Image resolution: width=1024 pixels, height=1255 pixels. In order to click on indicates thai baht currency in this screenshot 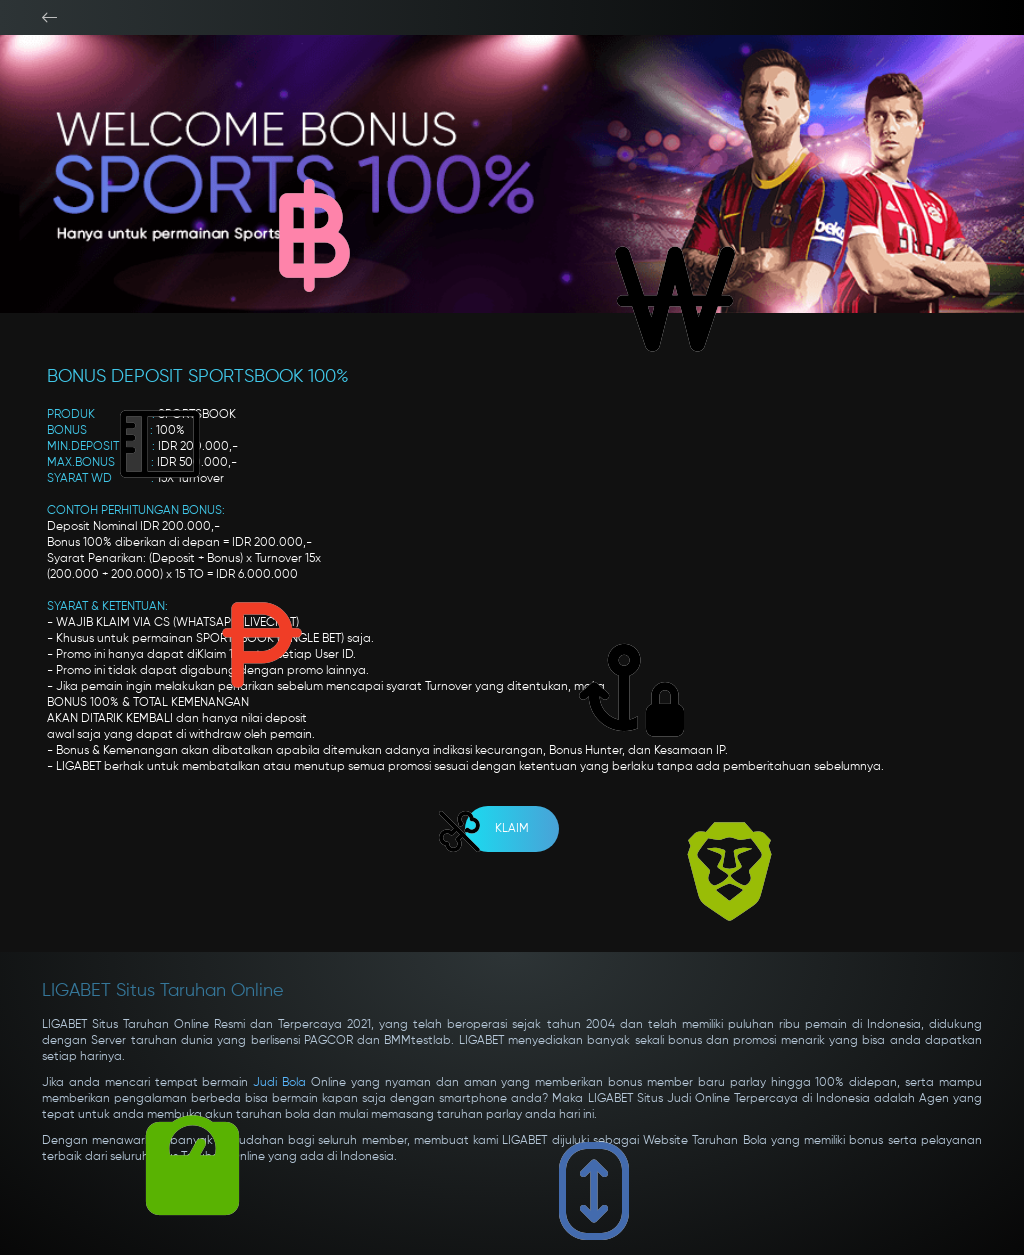, I will do `click(314, 235)`.